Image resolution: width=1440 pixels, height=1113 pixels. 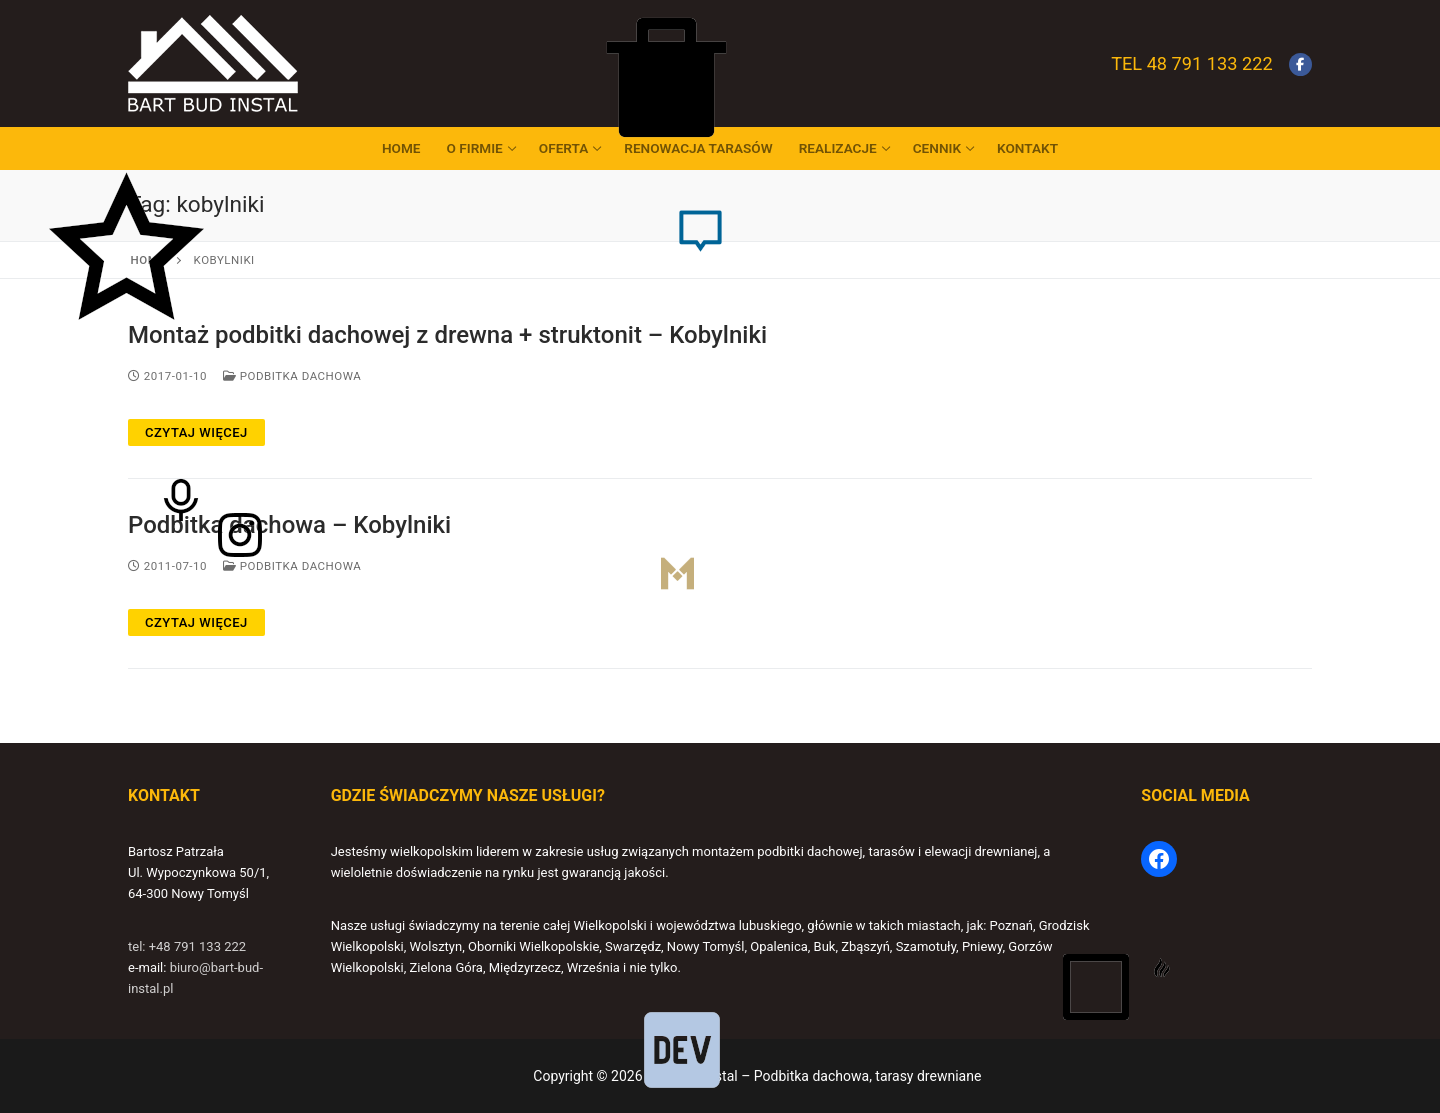 I want to click on open chat or messaging, so click(x=700, y=229).